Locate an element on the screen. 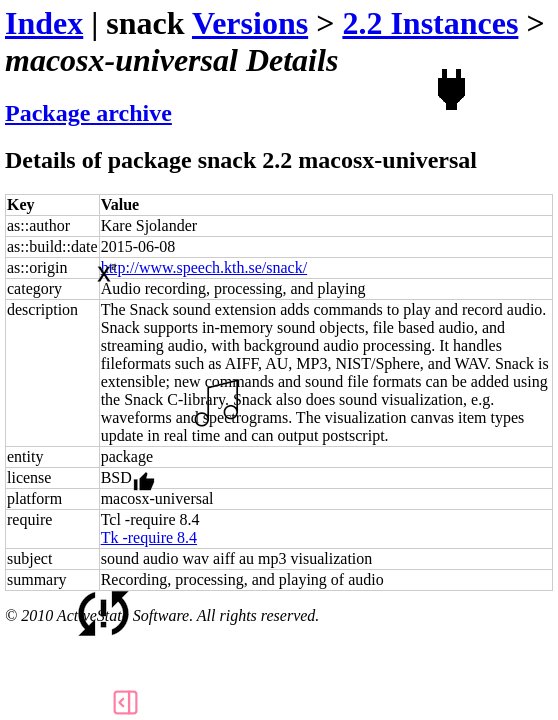 Image resolution: width=558 pixels, height=720 pixels. like or upvote this content is located at coordinates (144, 482).